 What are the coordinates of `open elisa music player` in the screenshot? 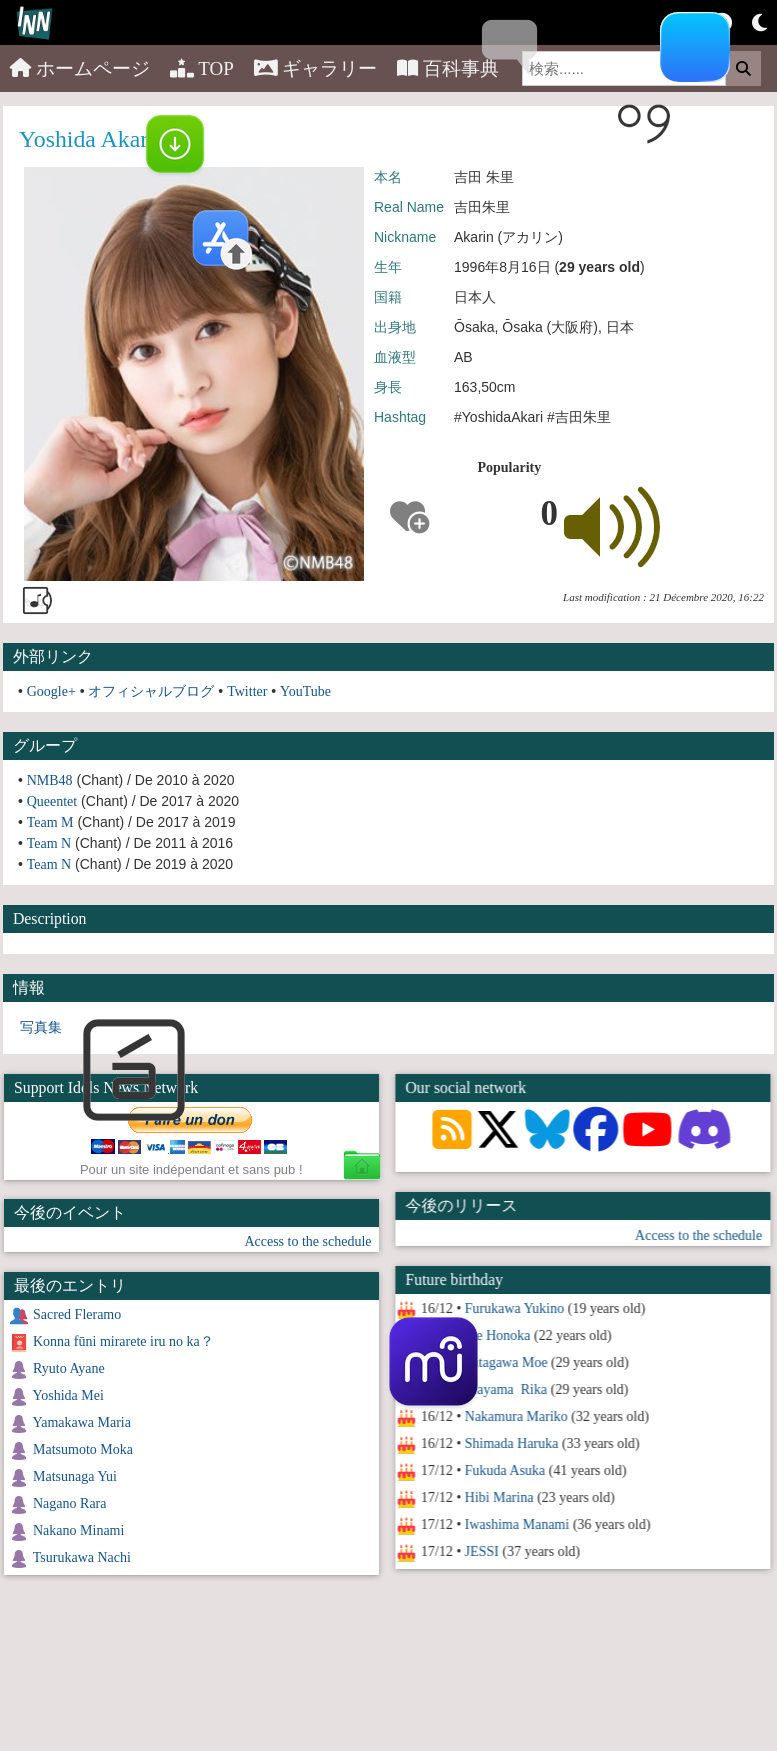 It's located at (36, 600).